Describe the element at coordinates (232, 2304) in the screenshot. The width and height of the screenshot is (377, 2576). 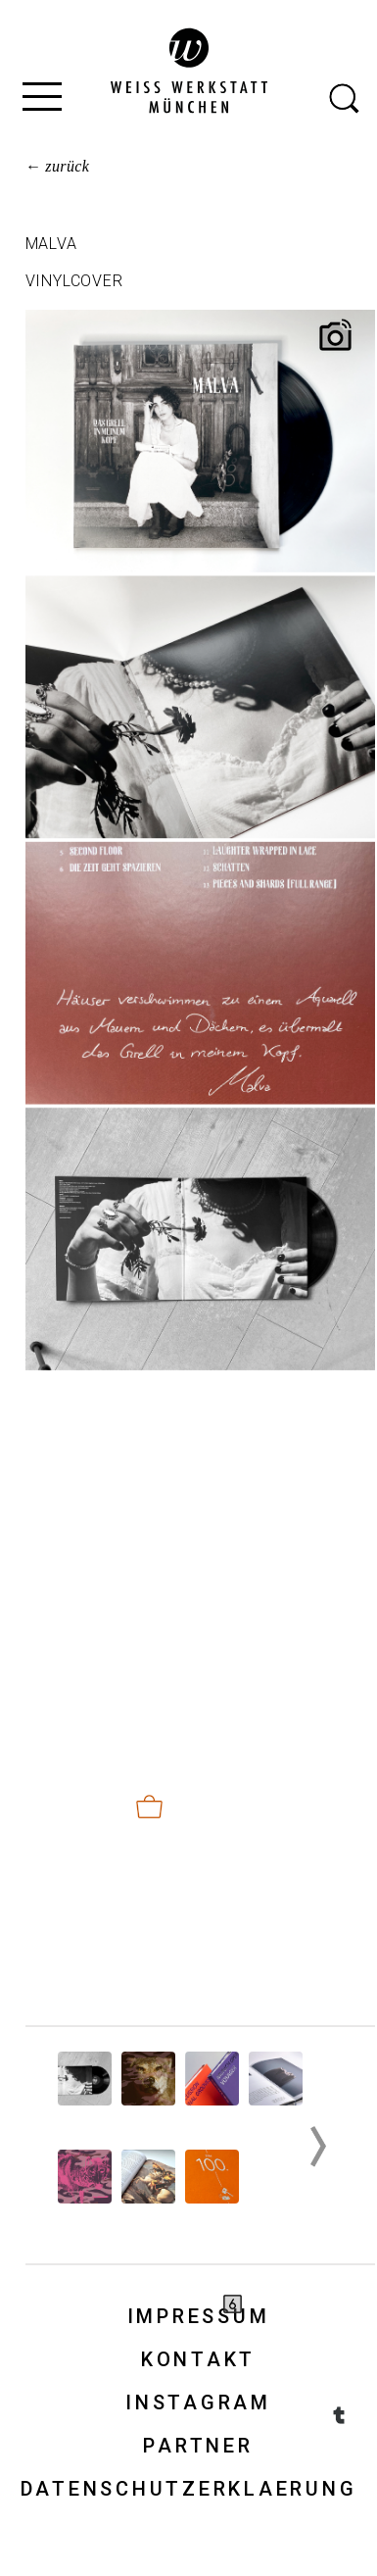
I see `select the number six` at that location.